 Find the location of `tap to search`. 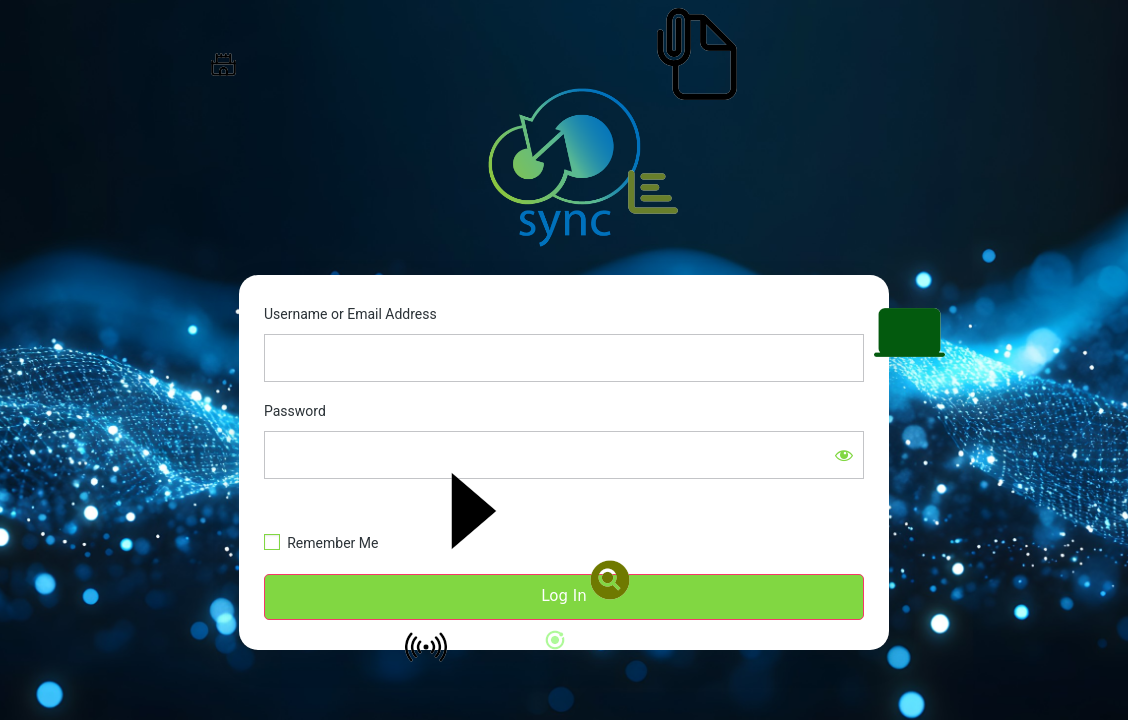

tap to search is located at coordinates (610, 580).